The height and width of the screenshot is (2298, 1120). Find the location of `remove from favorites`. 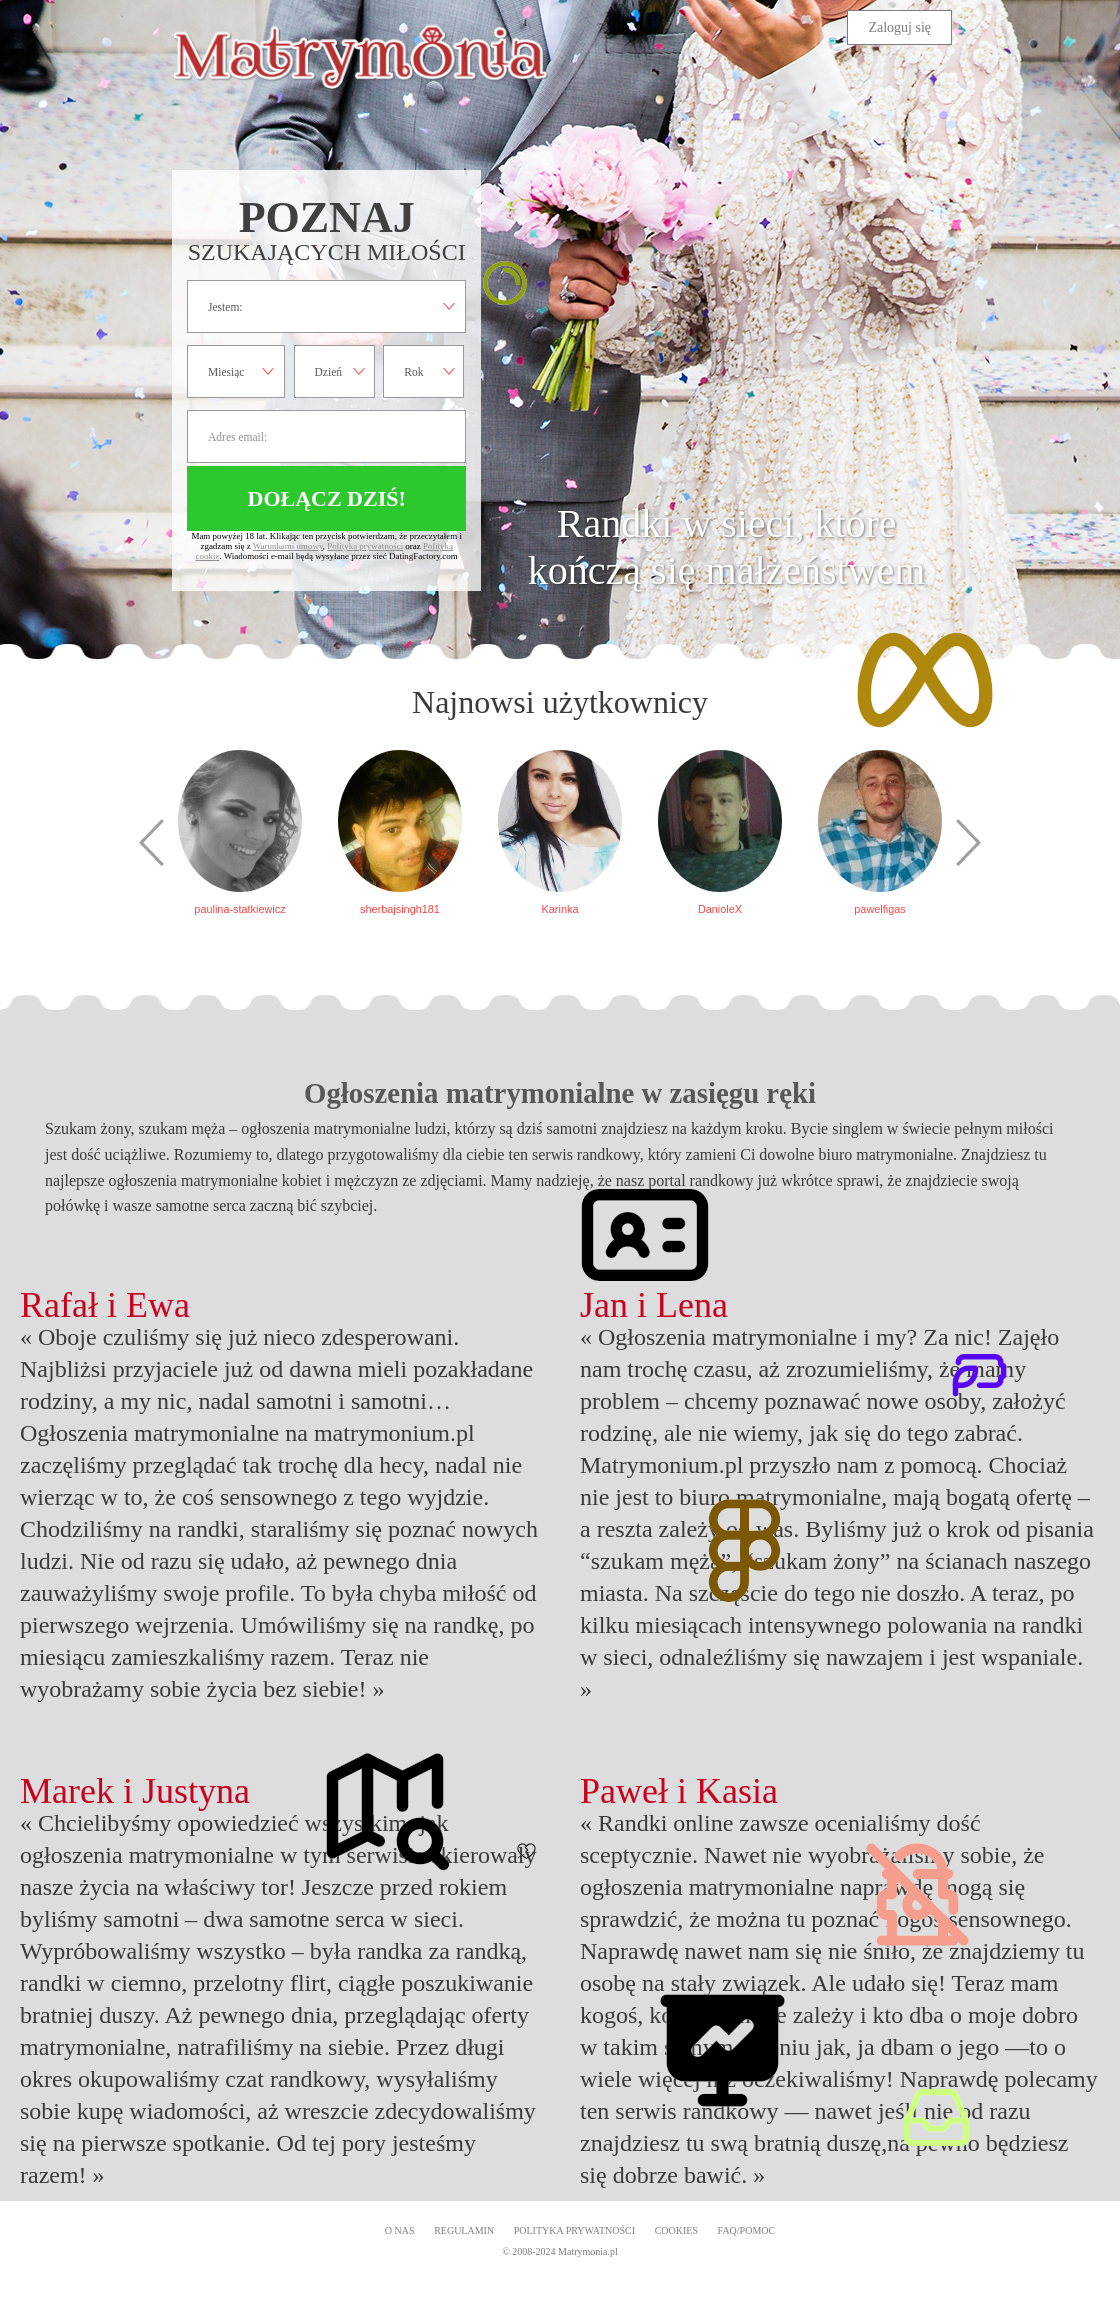

remove from favorites is located at coordinates (526, 1850).